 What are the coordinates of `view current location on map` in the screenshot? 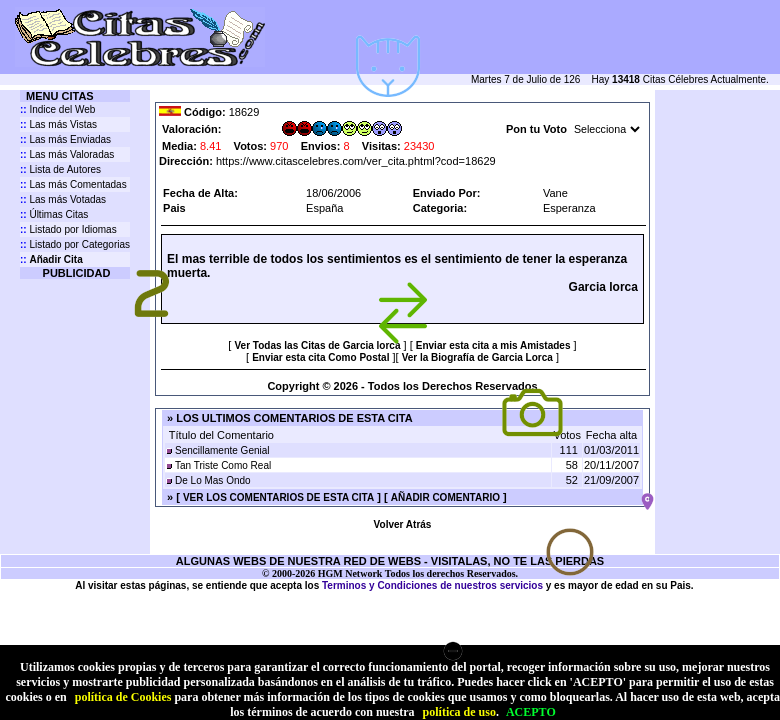 It's located at (647, 501).